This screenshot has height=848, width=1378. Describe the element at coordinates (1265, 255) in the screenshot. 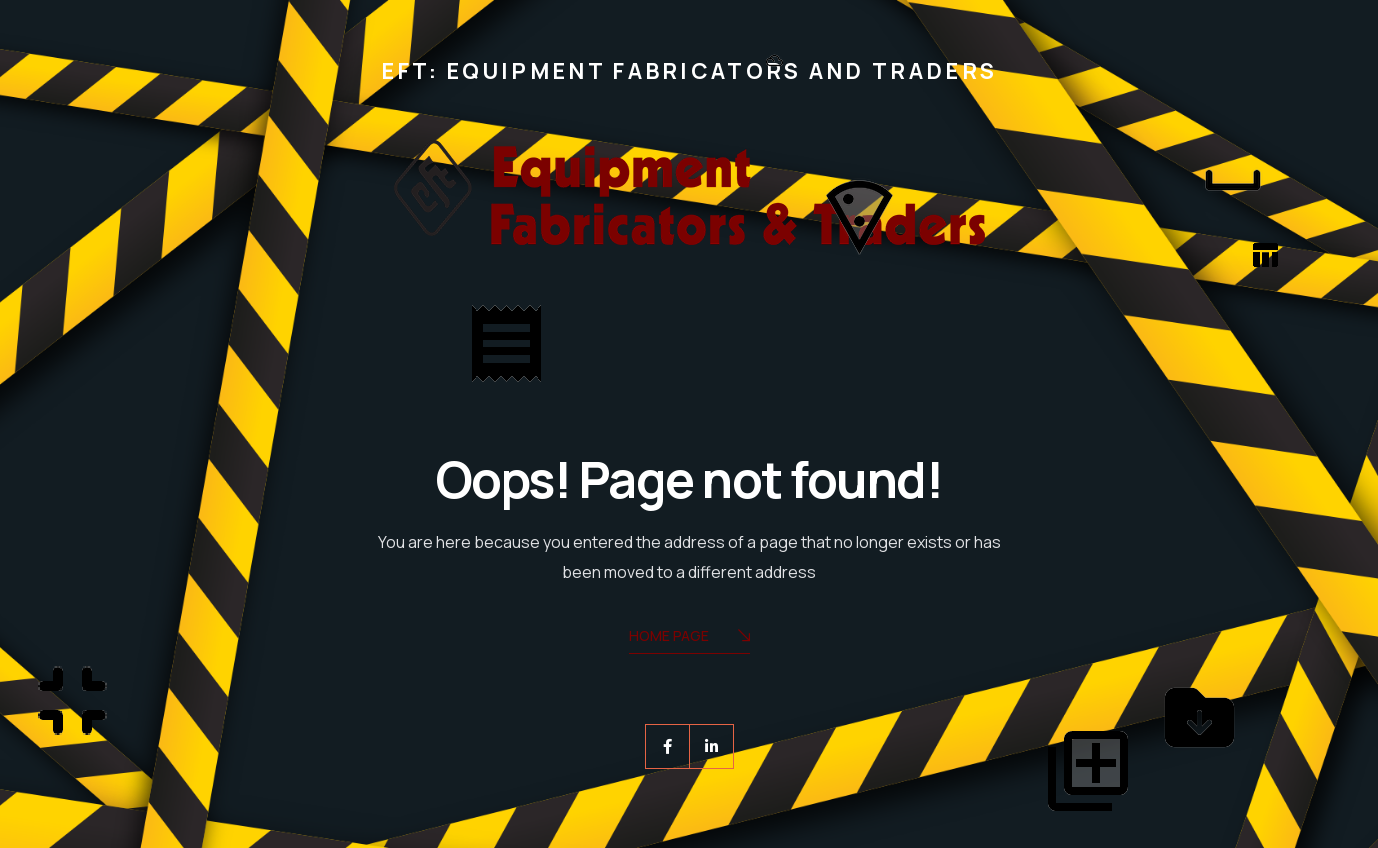

I see `view data in table format` at that location.